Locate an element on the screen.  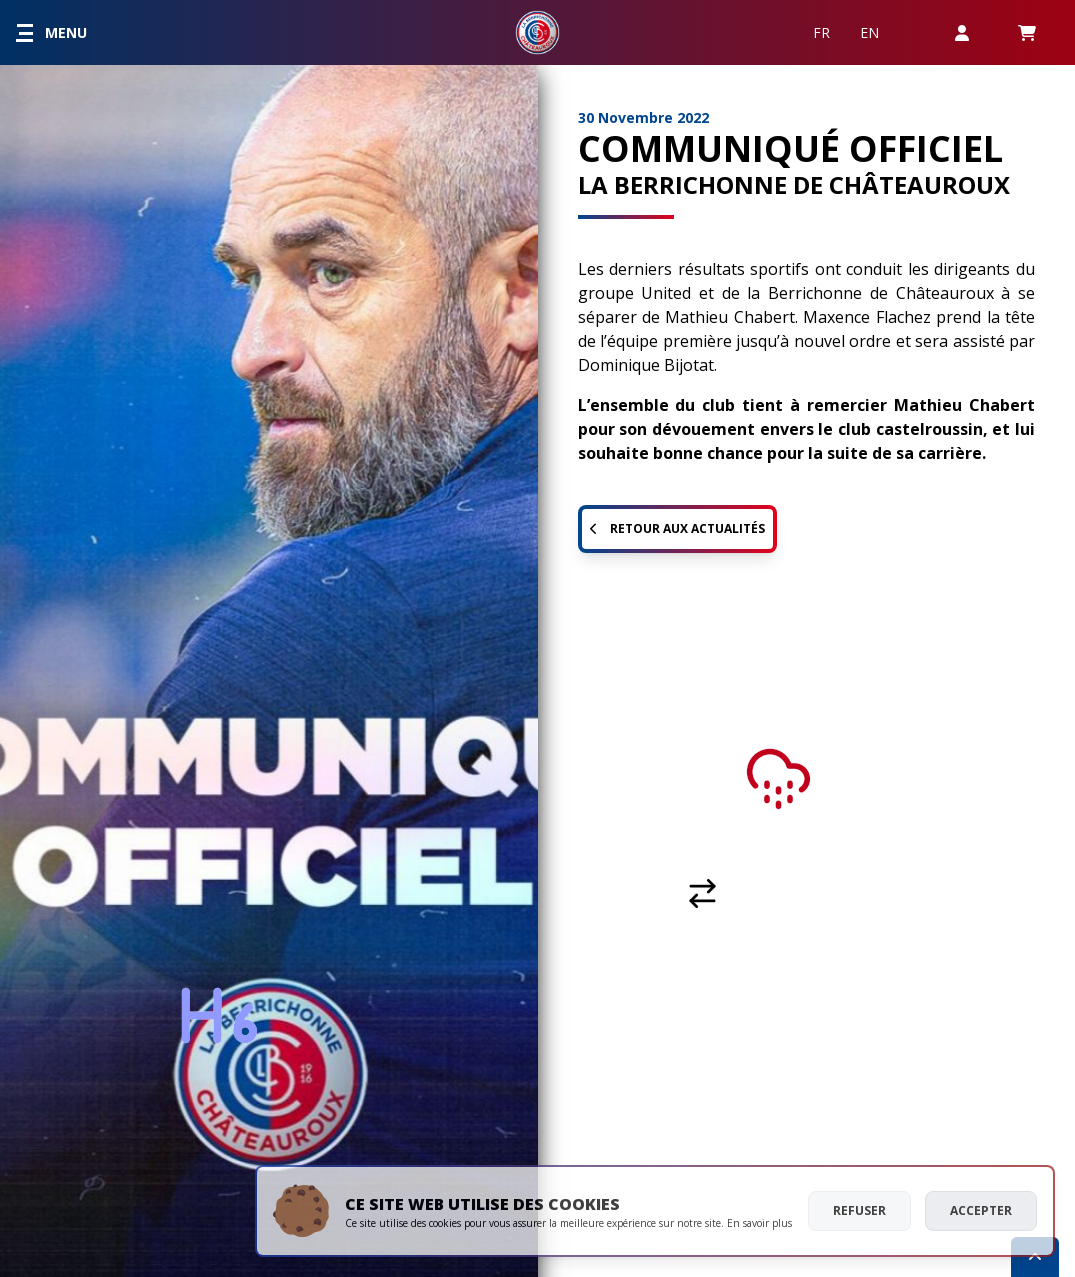
swap or exchange items is located at coordinates (702, 893).